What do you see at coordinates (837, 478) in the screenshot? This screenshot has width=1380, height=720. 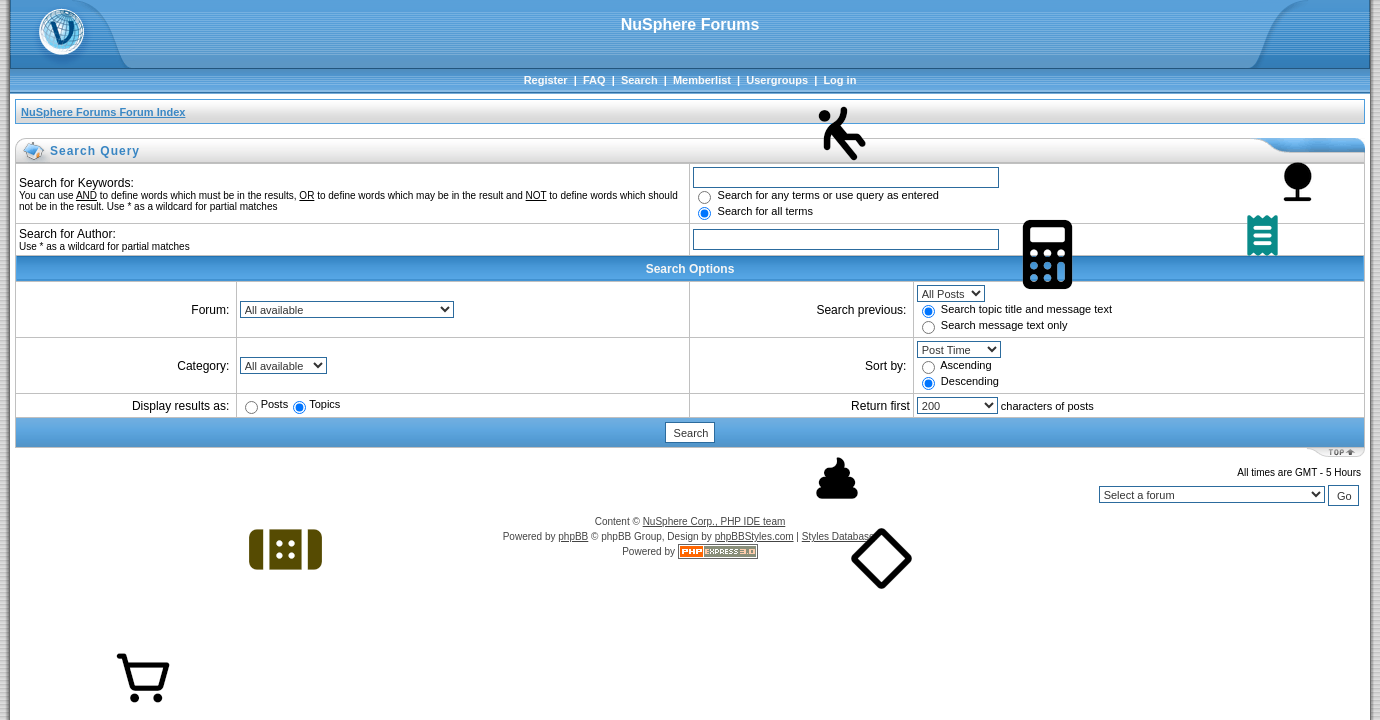 I see `add a poop emoji reaction to a message` at bounding box center [837, 478].